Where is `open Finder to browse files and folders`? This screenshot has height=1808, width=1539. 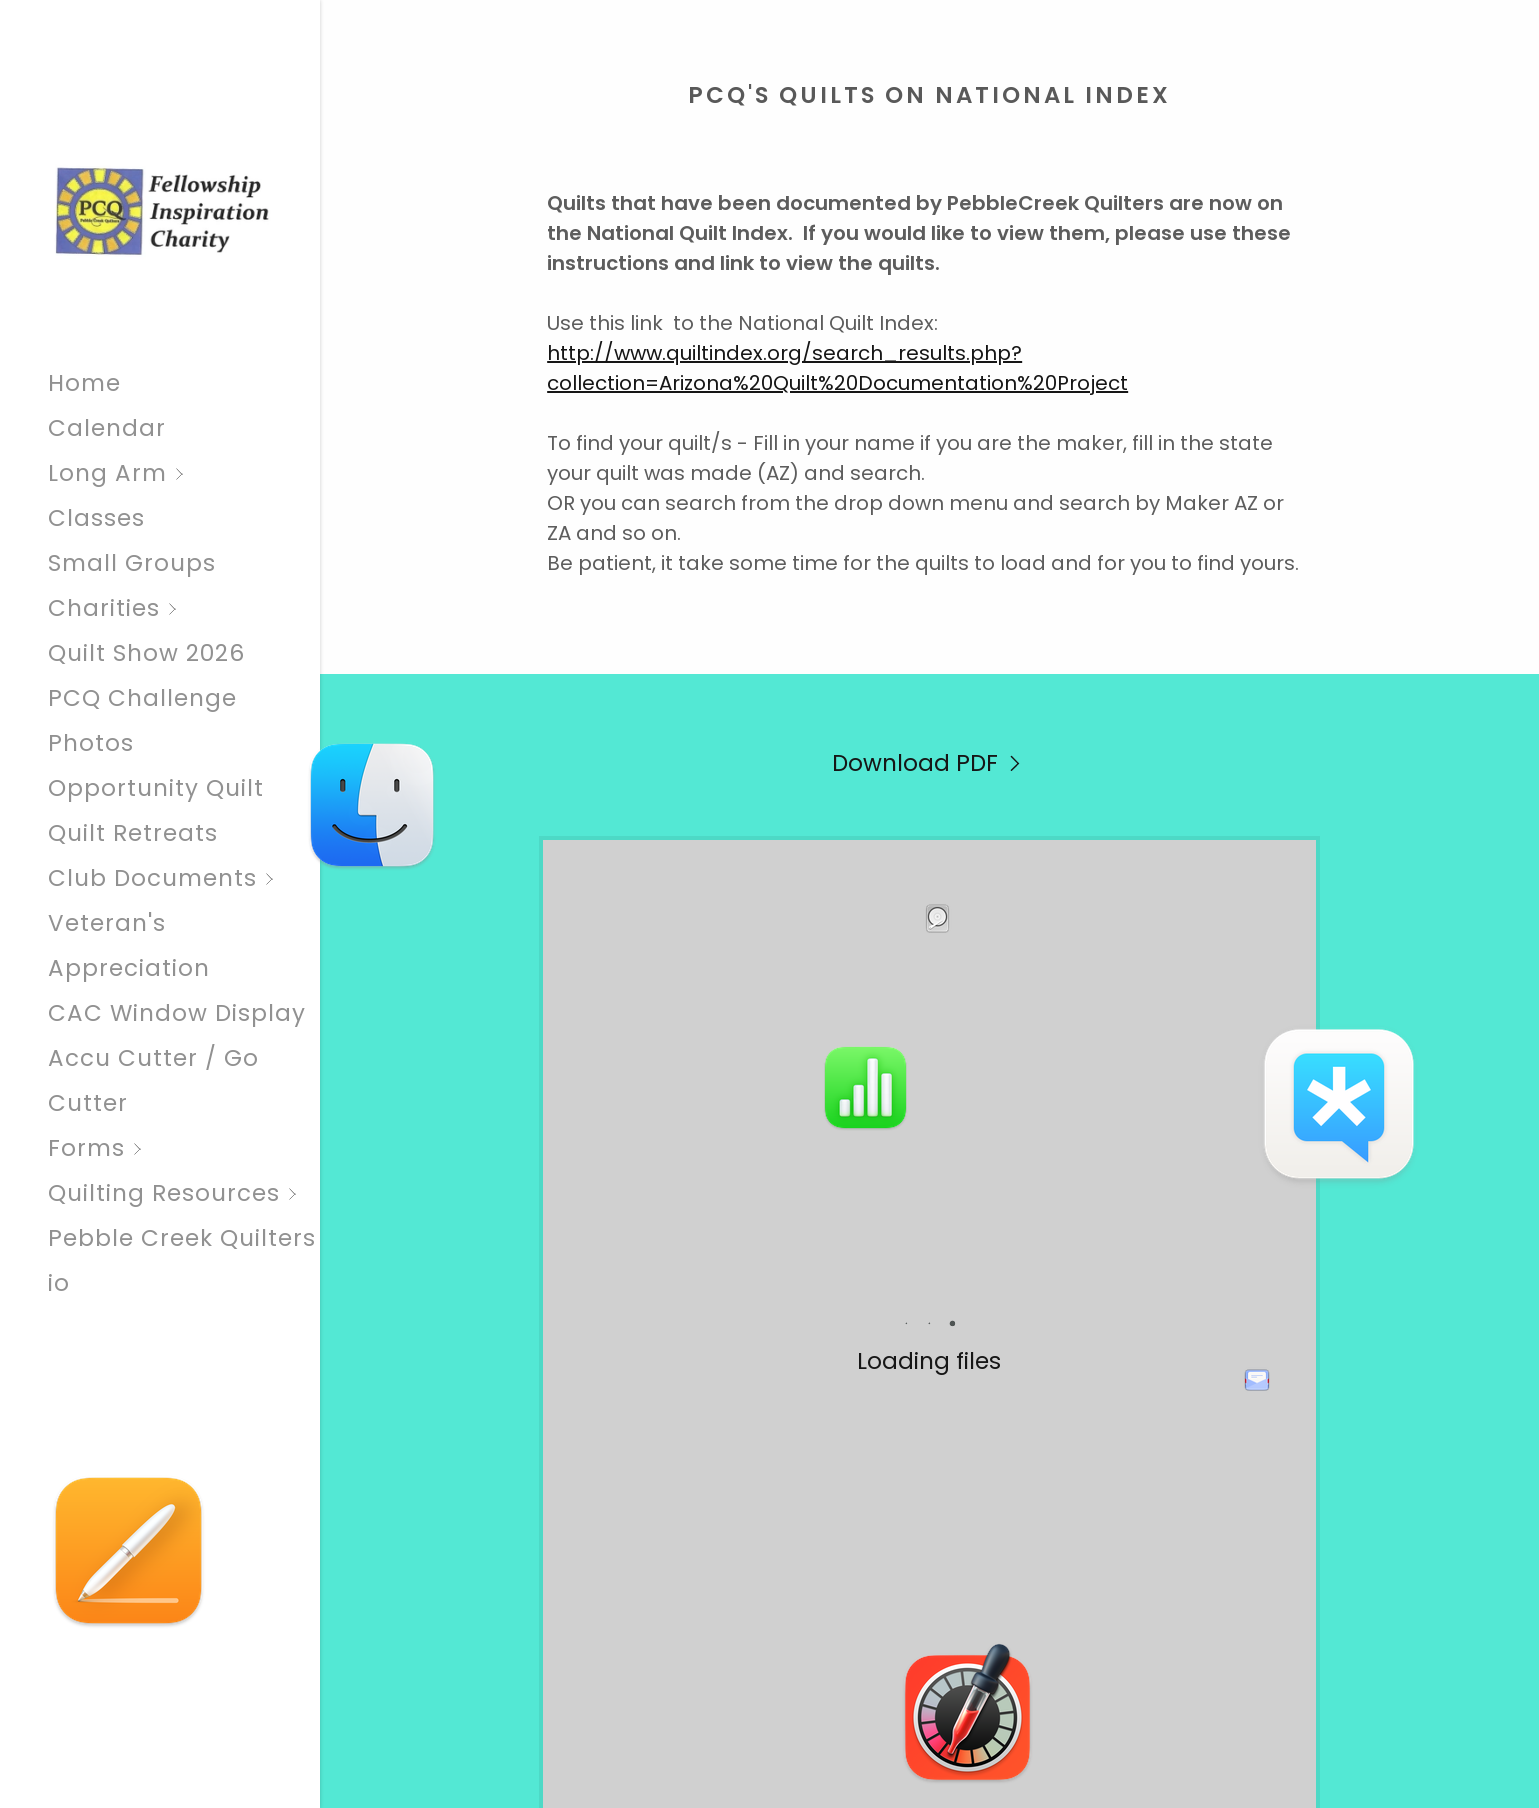
open Finder to browse files and folders is located at coordinates (372, 805).